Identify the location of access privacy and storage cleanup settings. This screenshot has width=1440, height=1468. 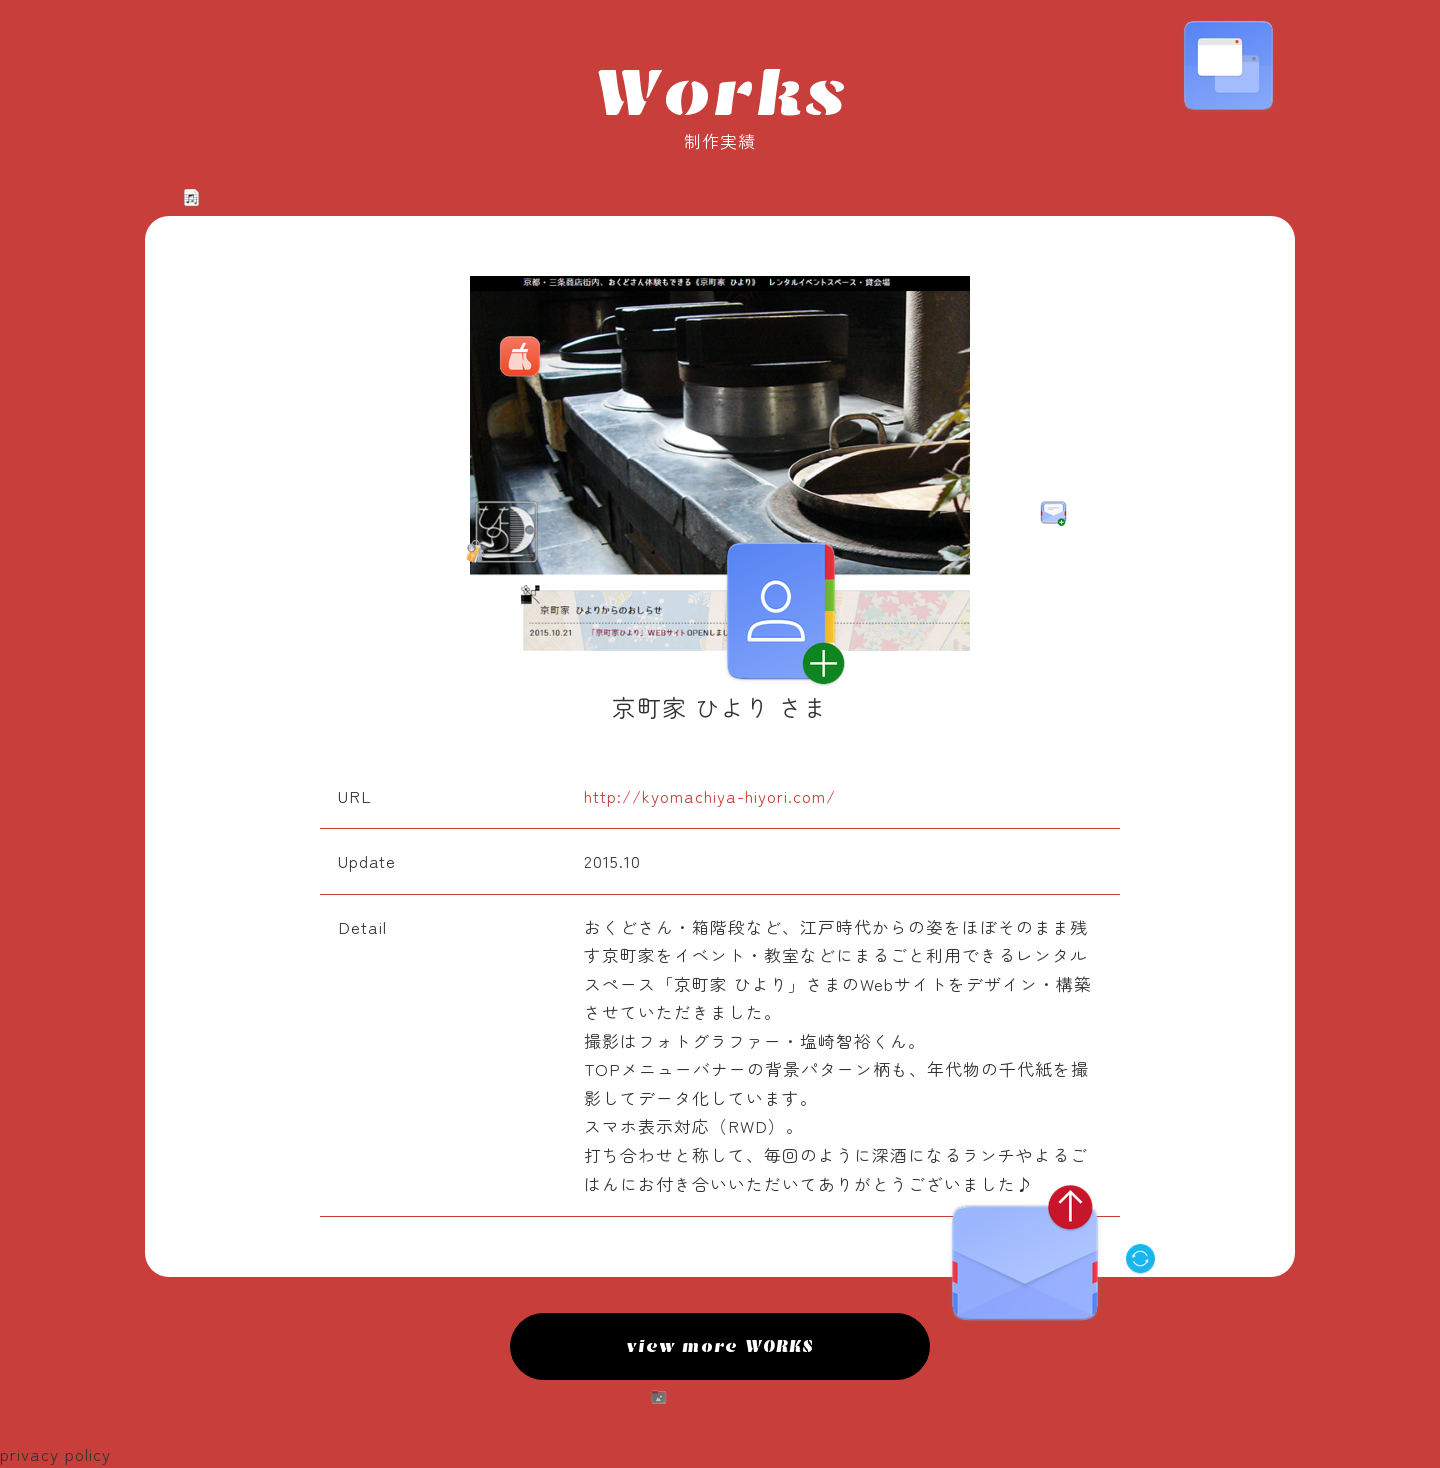
(520, 357).